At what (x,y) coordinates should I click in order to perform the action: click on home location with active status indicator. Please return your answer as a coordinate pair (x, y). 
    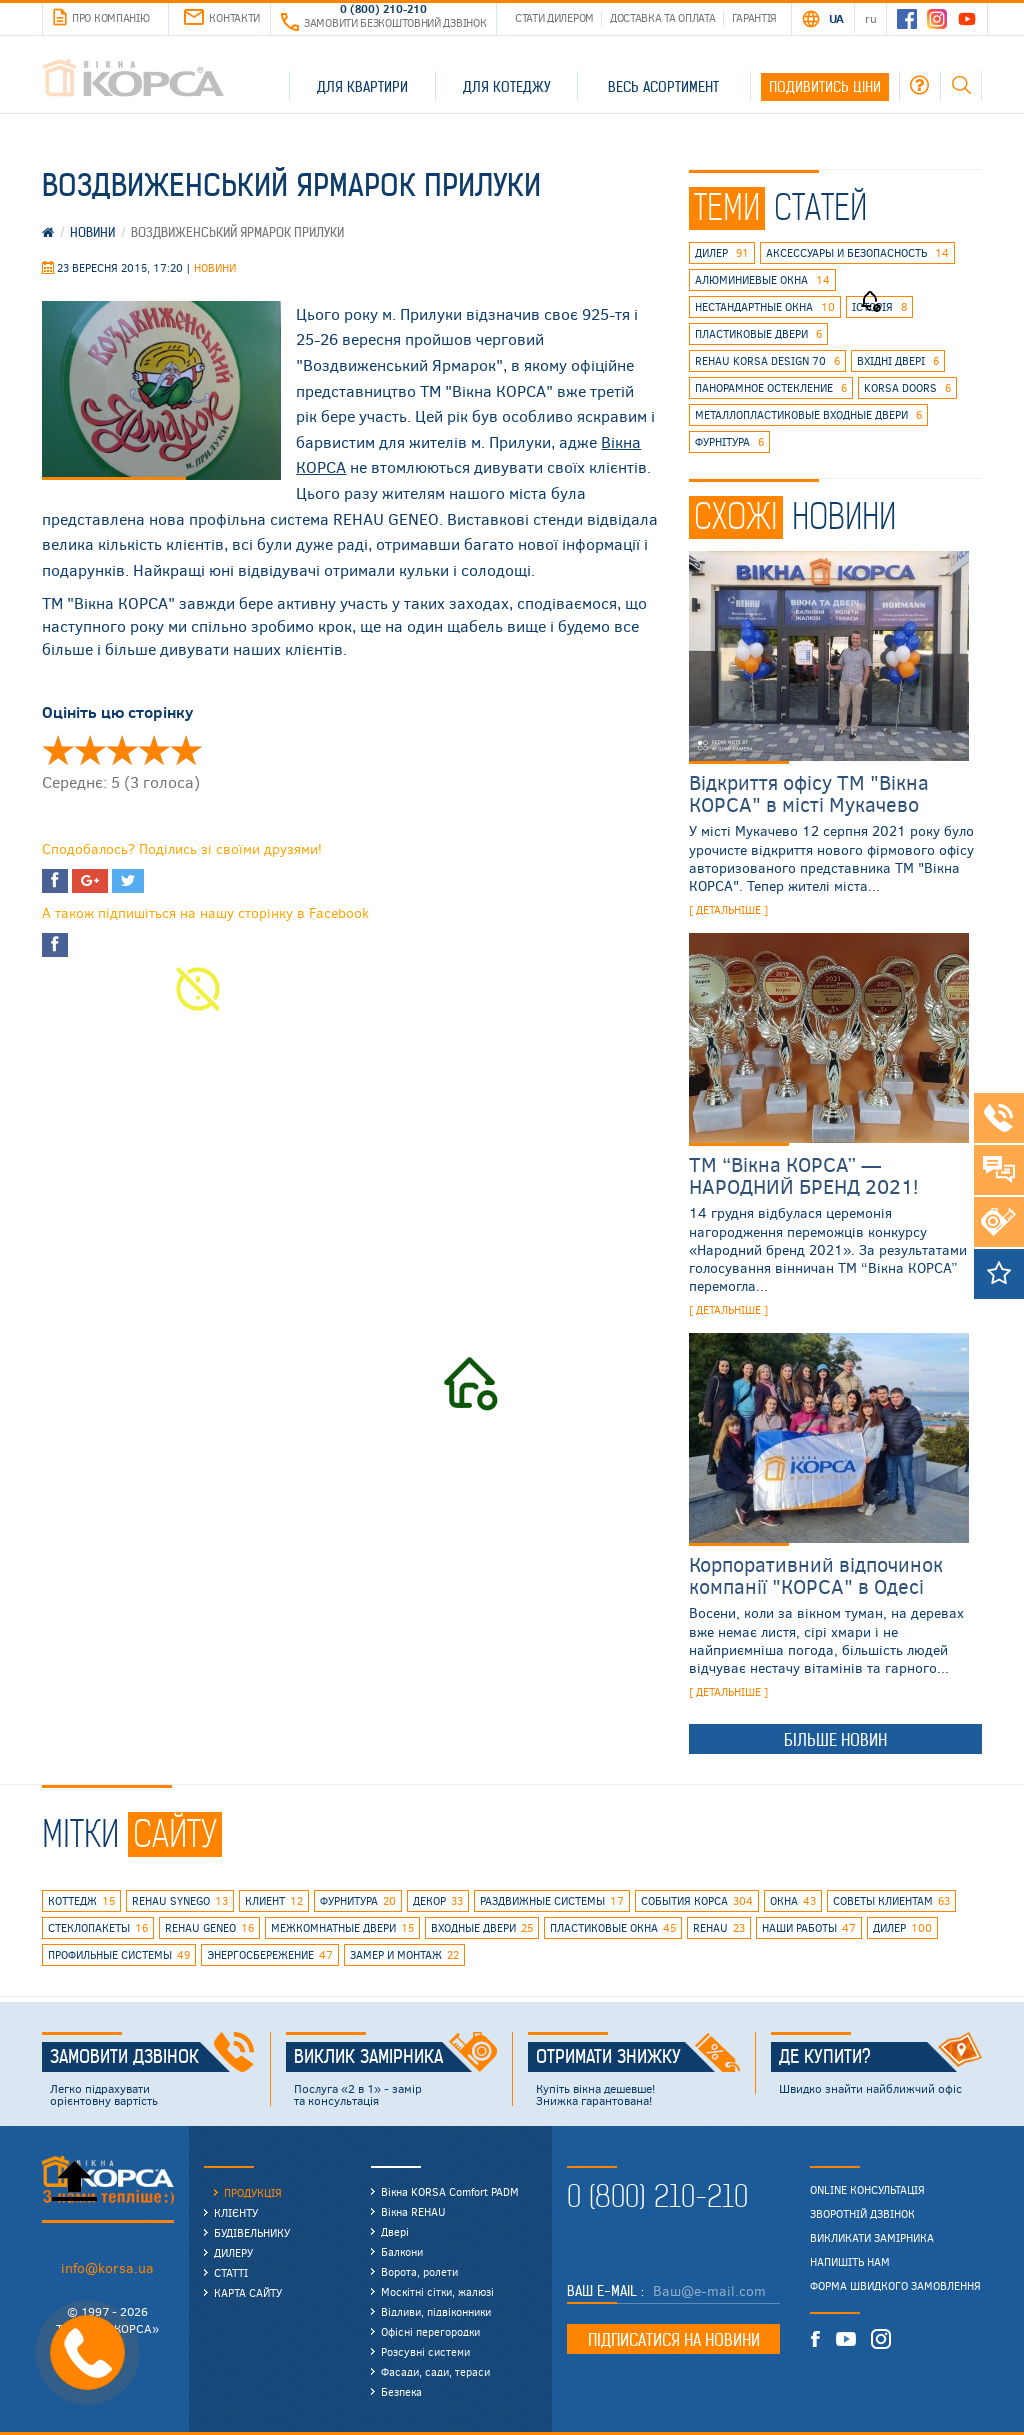
    Looking at the image, I should click on (469, 1382).